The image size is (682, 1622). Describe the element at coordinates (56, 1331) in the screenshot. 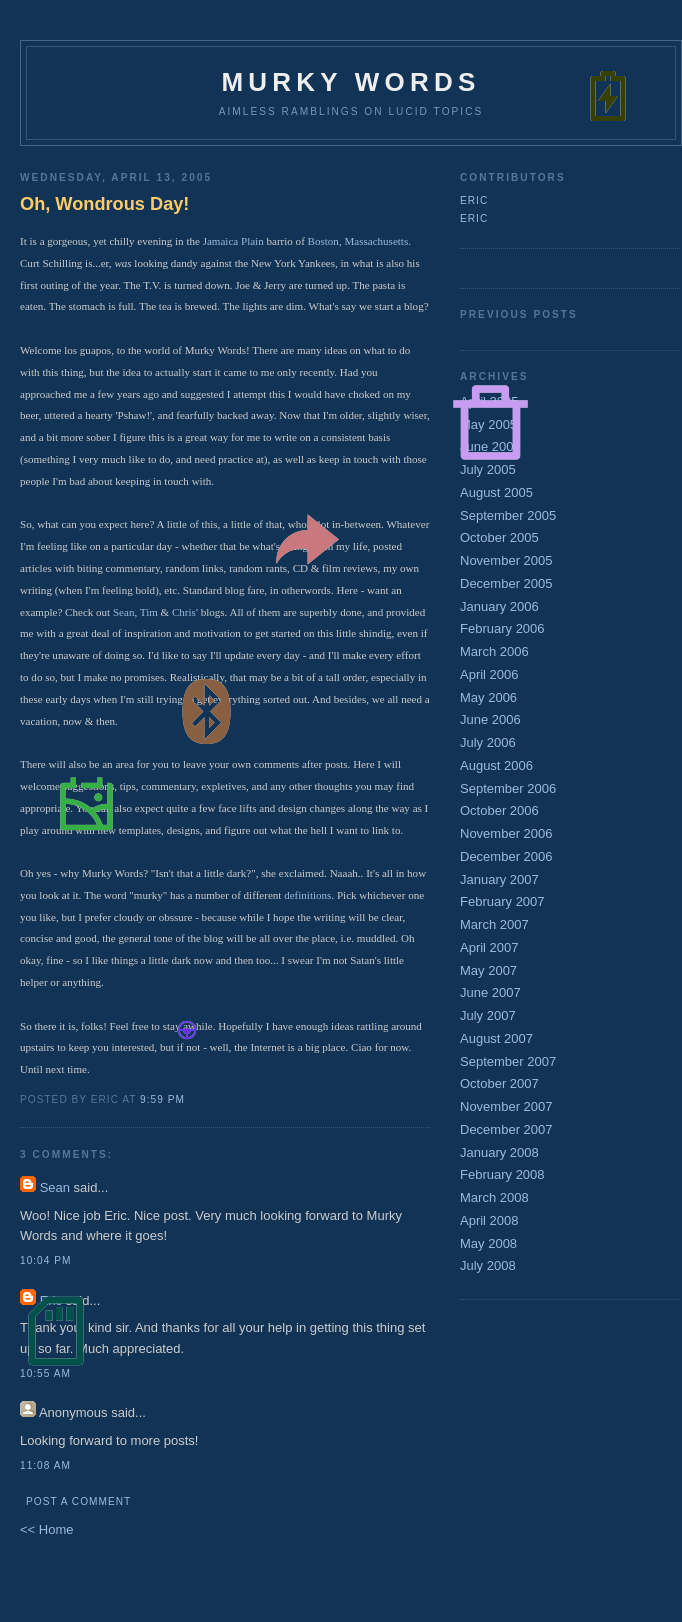

I see `access external storage or SD card settings` at that location.